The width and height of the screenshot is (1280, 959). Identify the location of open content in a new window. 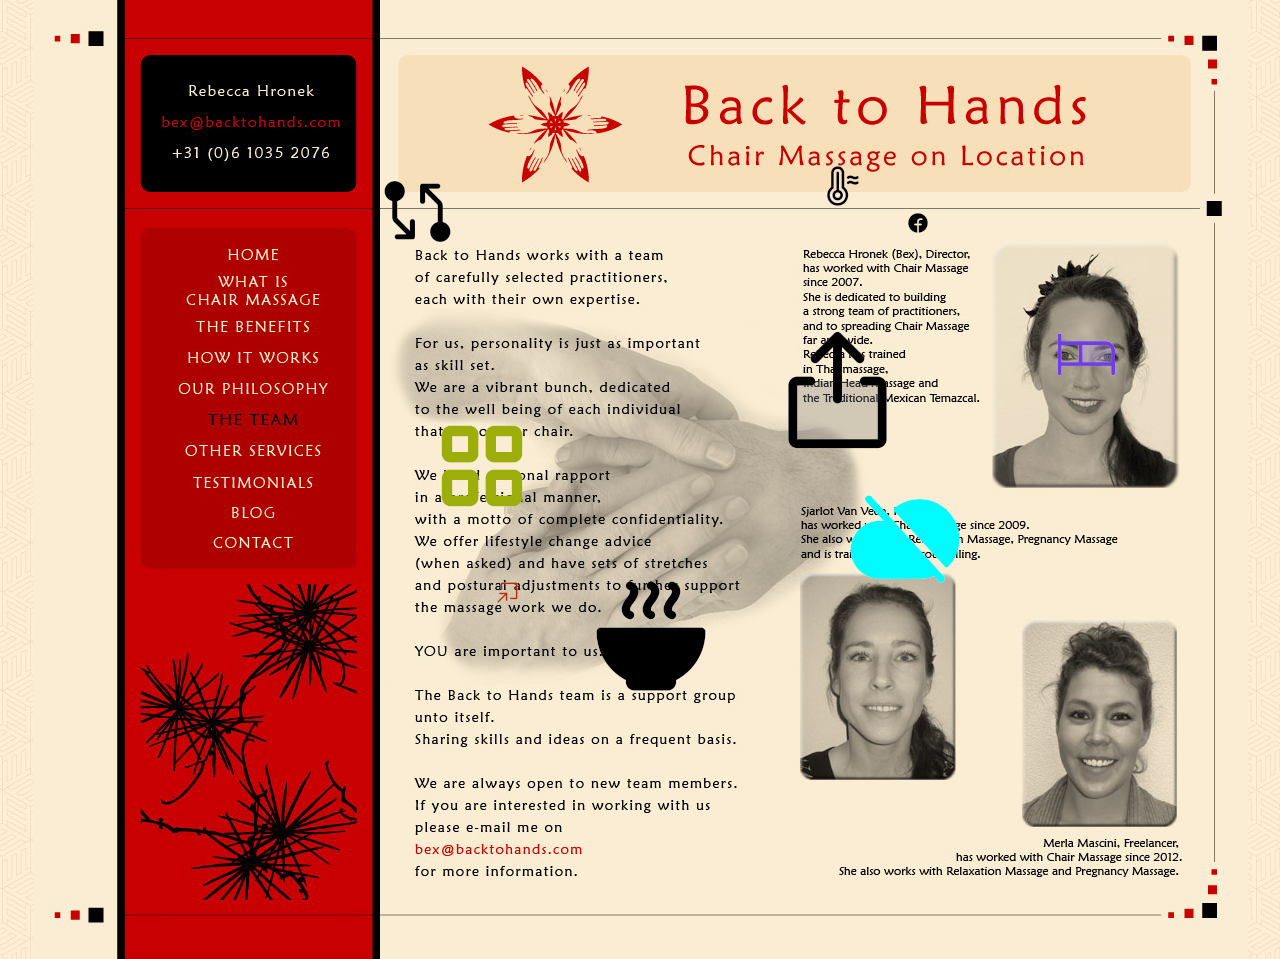
(507, 592).